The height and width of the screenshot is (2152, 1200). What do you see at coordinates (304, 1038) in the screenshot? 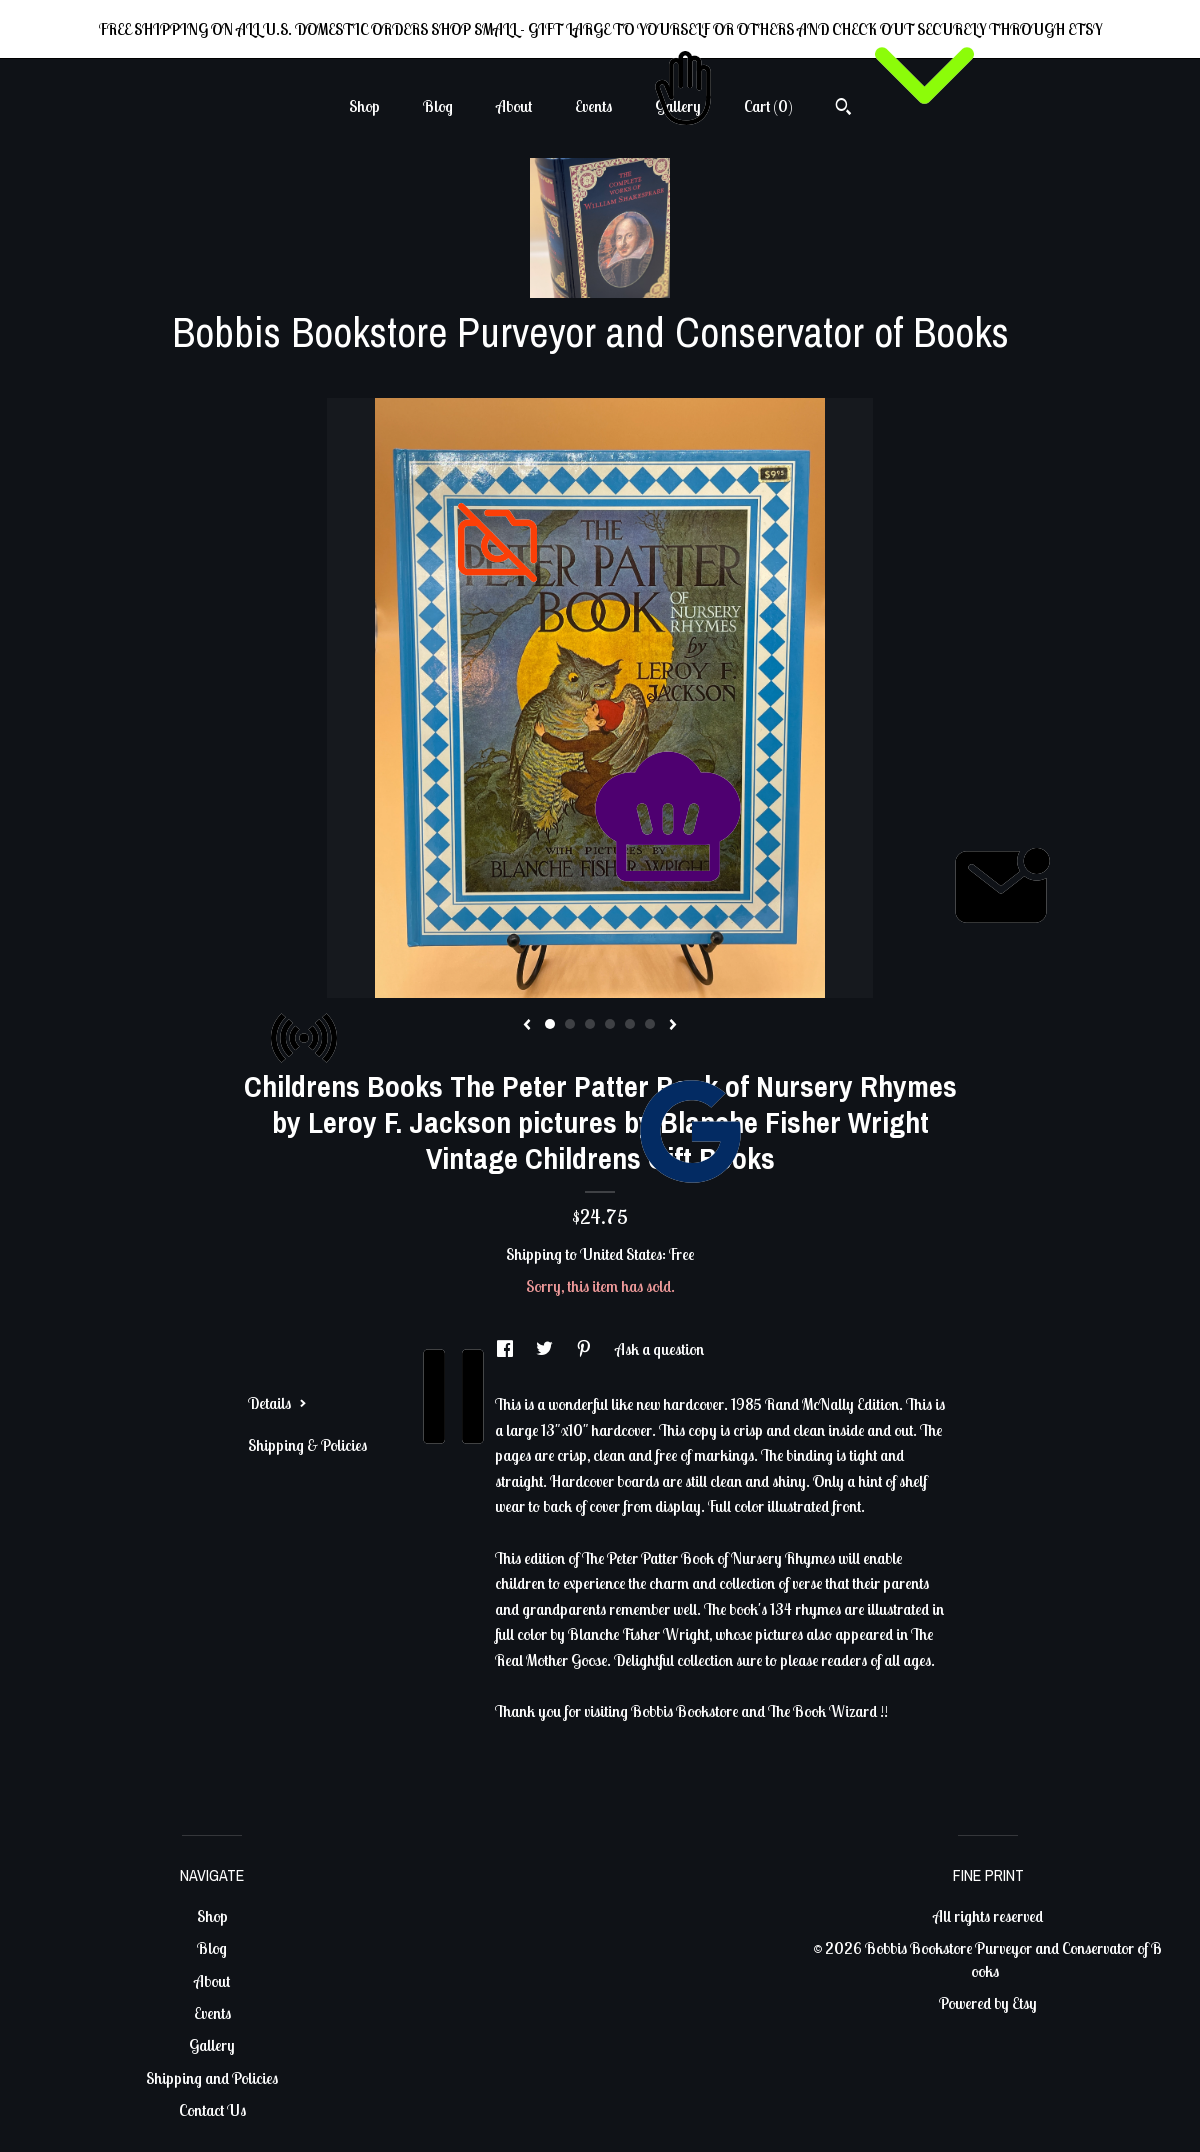
I see `access radio or audio streaming` at bounding box center [304, 1038].